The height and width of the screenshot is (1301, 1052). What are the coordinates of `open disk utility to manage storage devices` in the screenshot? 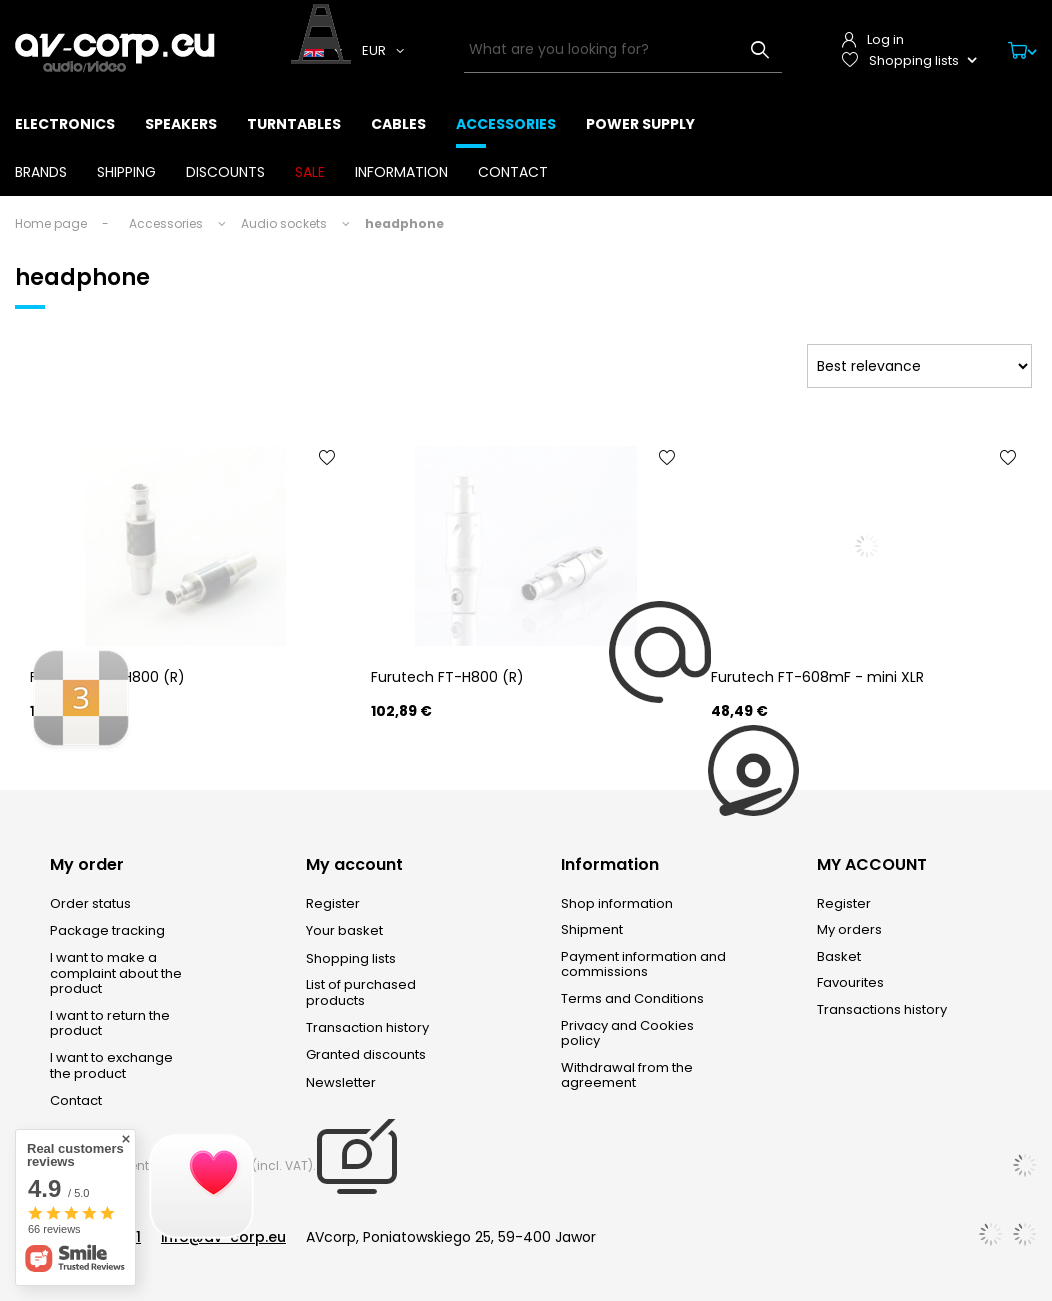 It's located at (753, 770).